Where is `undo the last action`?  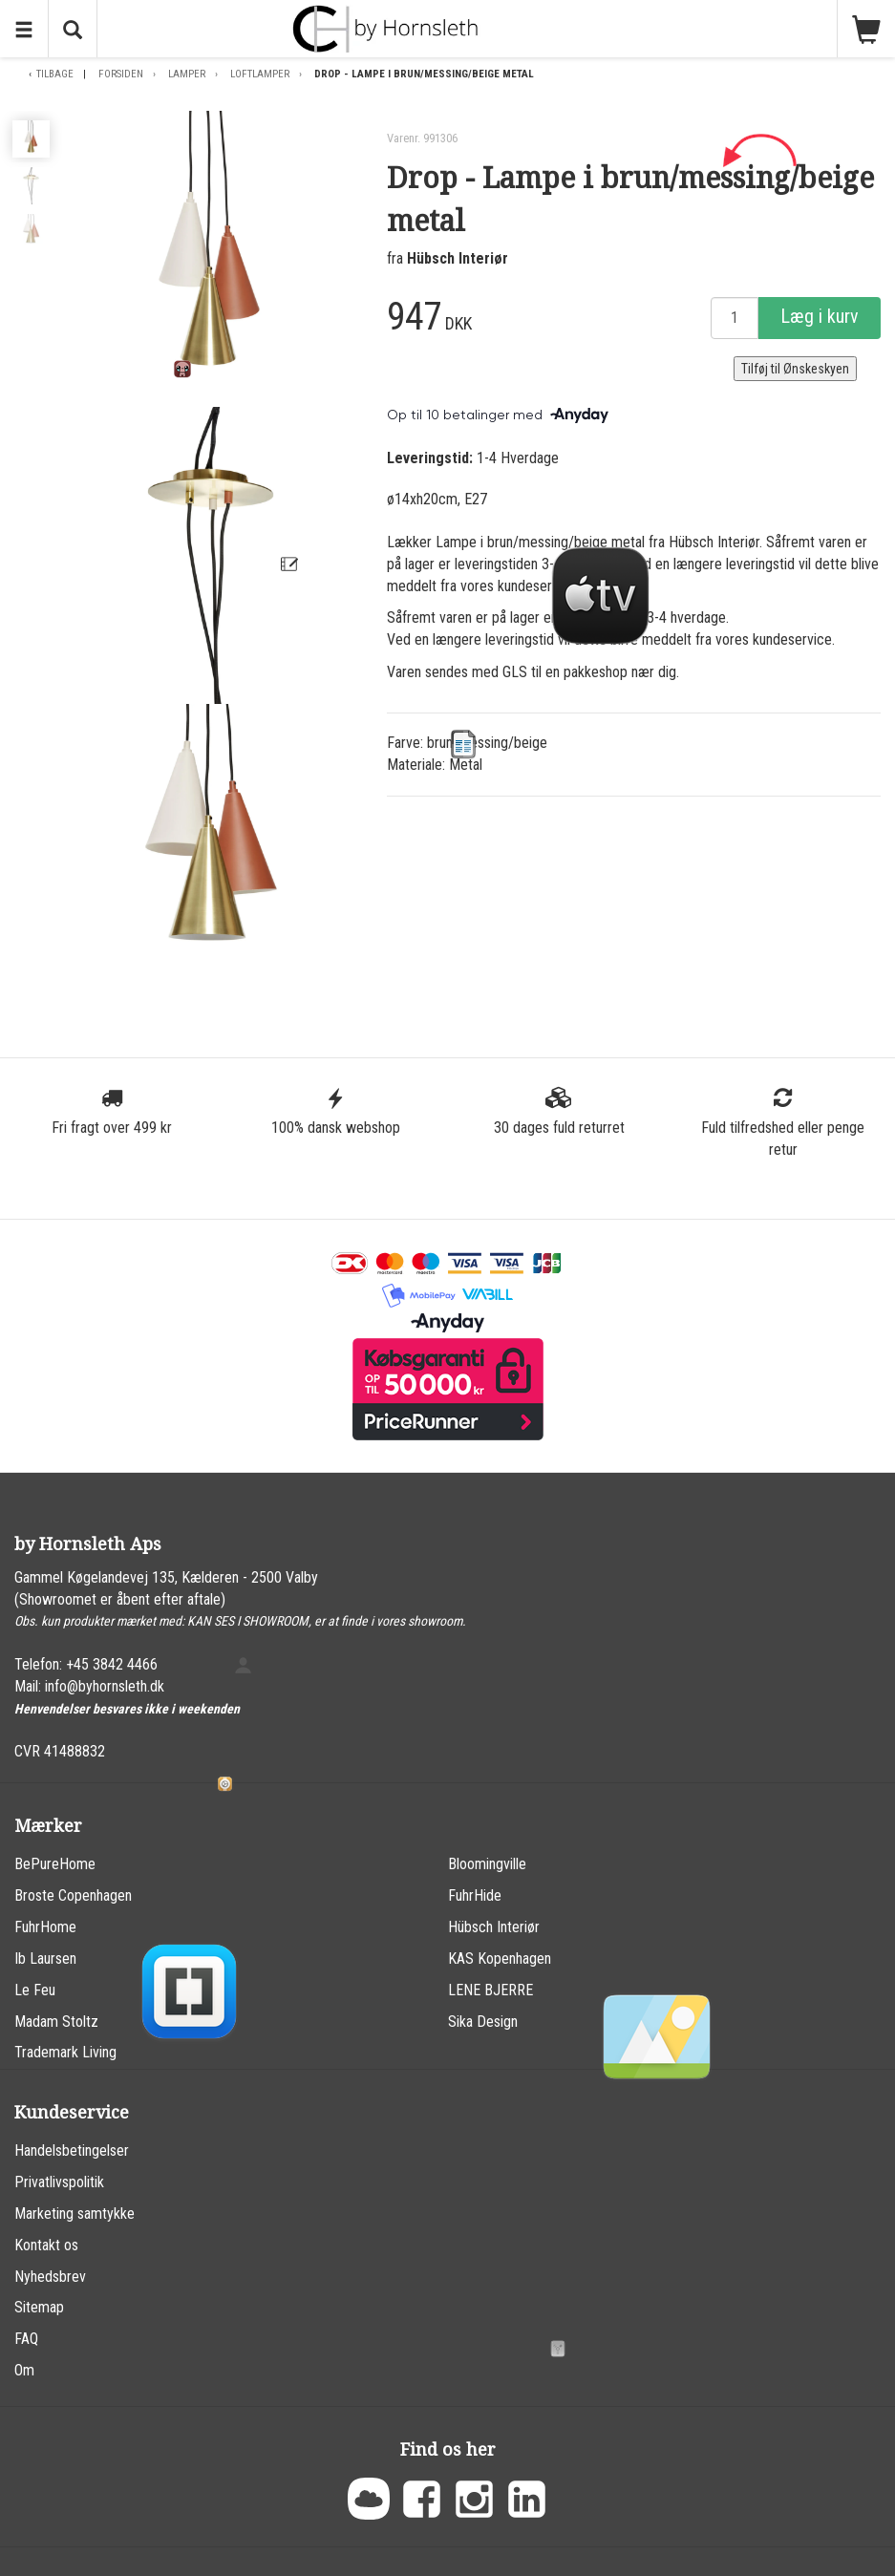 undo the last action is located at coordinates (759, 150).